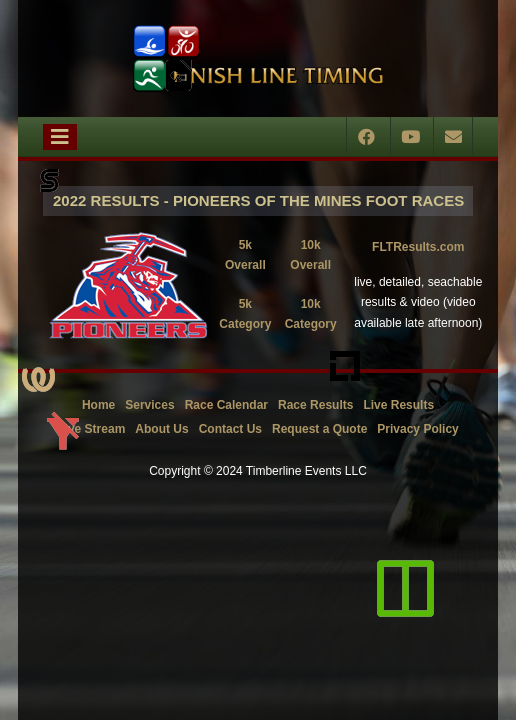 The image size is (516, 720). What do you see at coordinates (63, 432) in the screenshot?
I see `clear all active filters` at bounding box center [63, 432].